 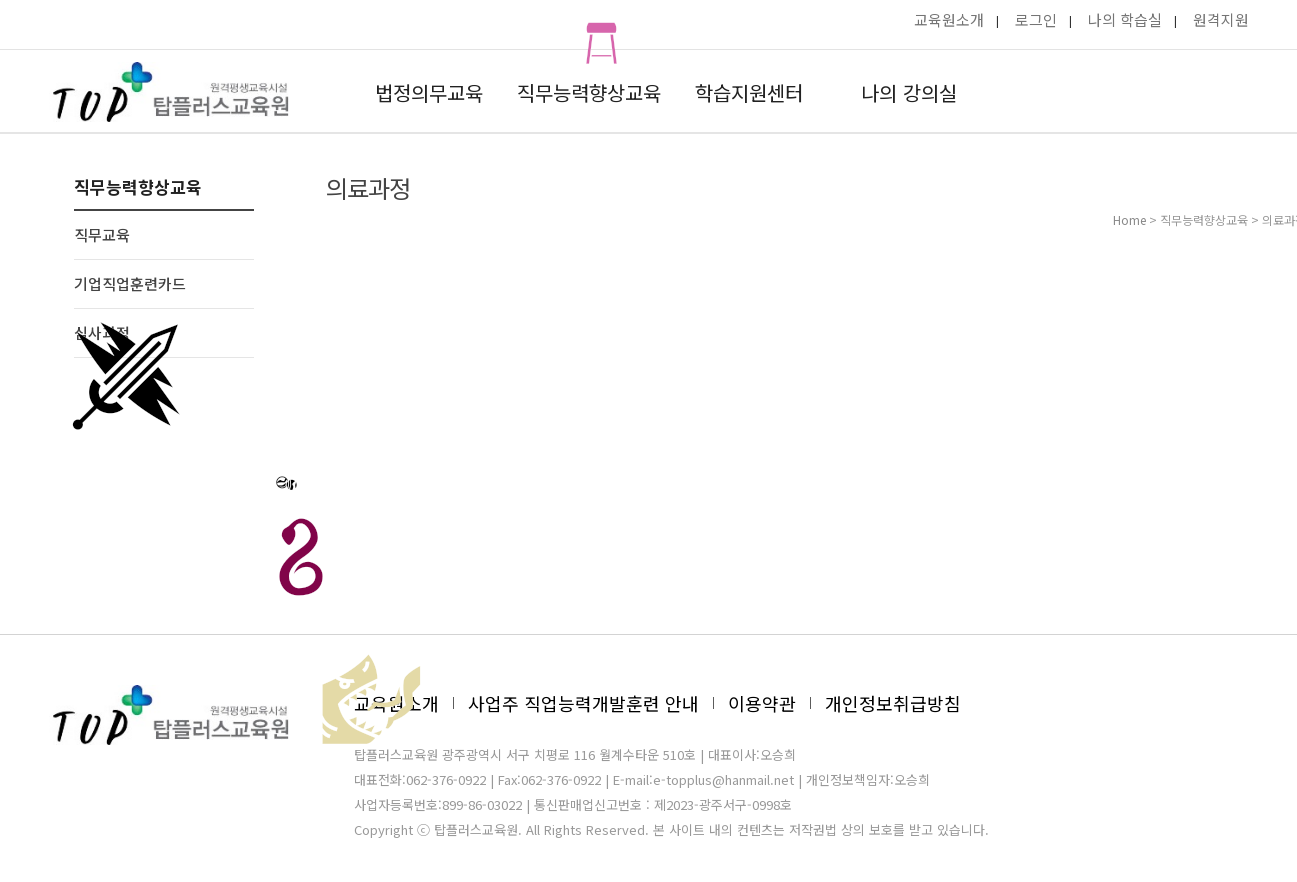 I want to click on bar seating or stool furniture option, so click(x=601, y=42).